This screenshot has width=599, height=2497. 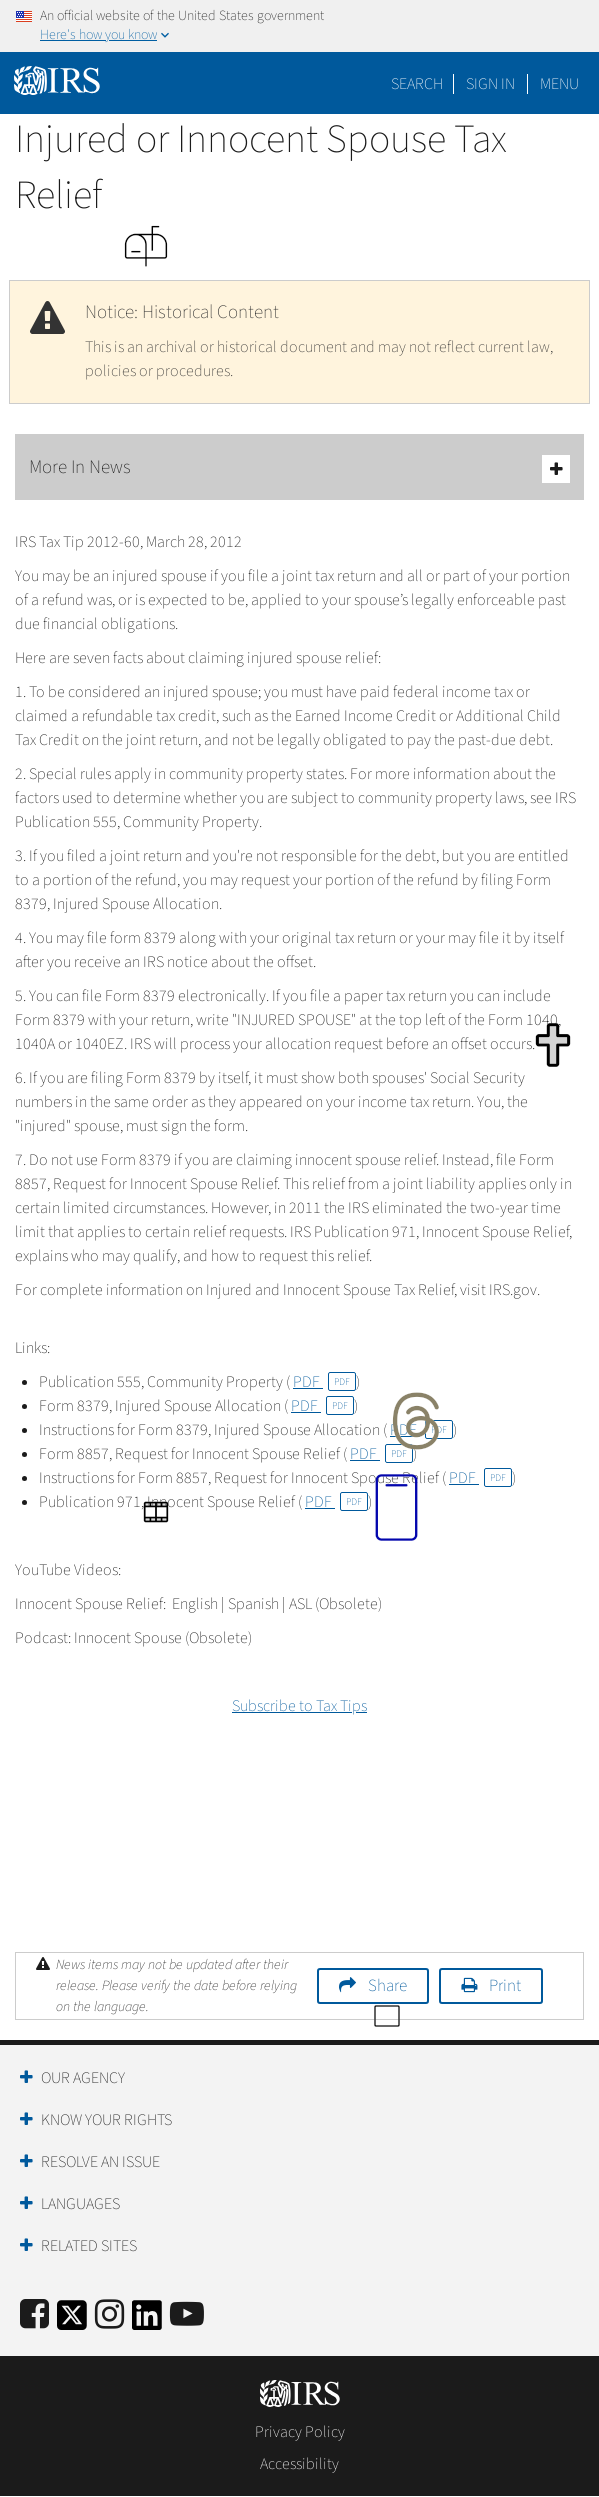 What do you see at coordinates (396, 1507) in the screenshot?
I see `access device speaker settings` at bounding box center [396, 1507].